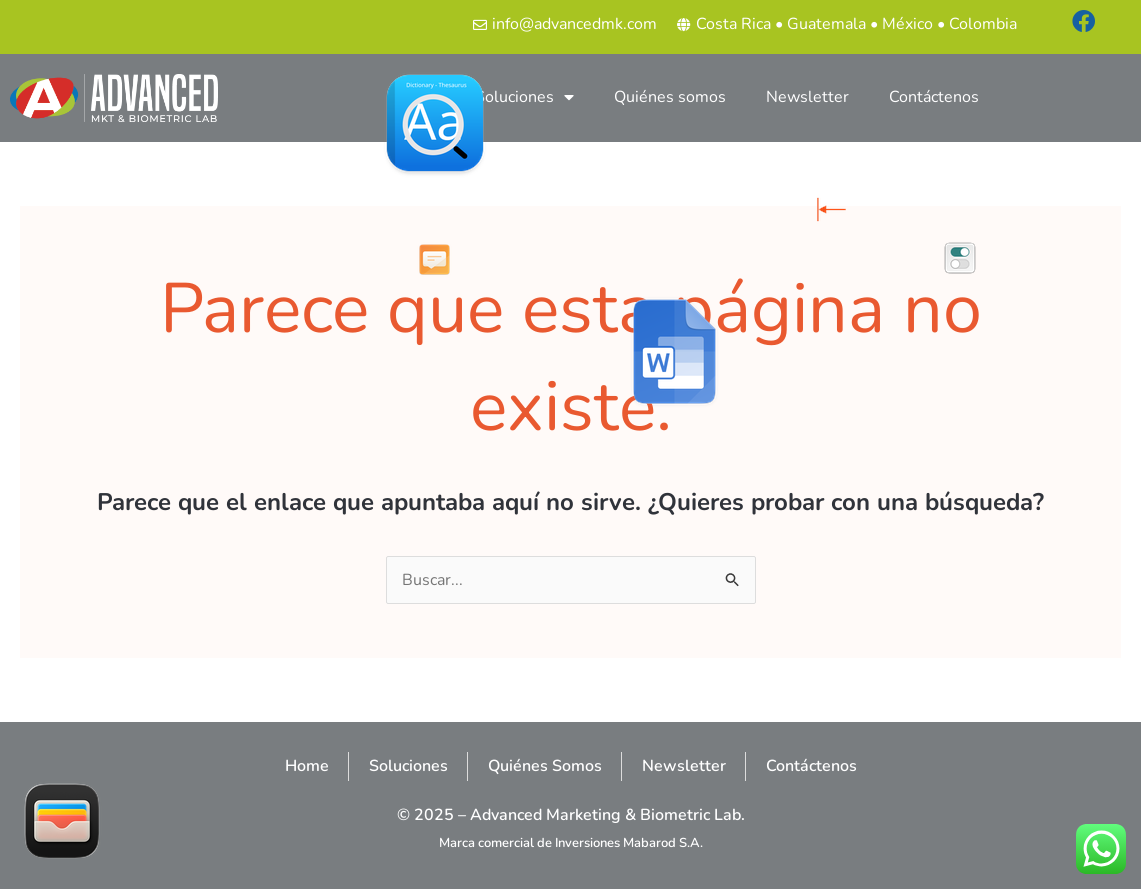 This screenshot has width=1141, height=889. Describe the element at coordinates (674, 351) in the screenshot. I see `microsoft word document file` at that location.